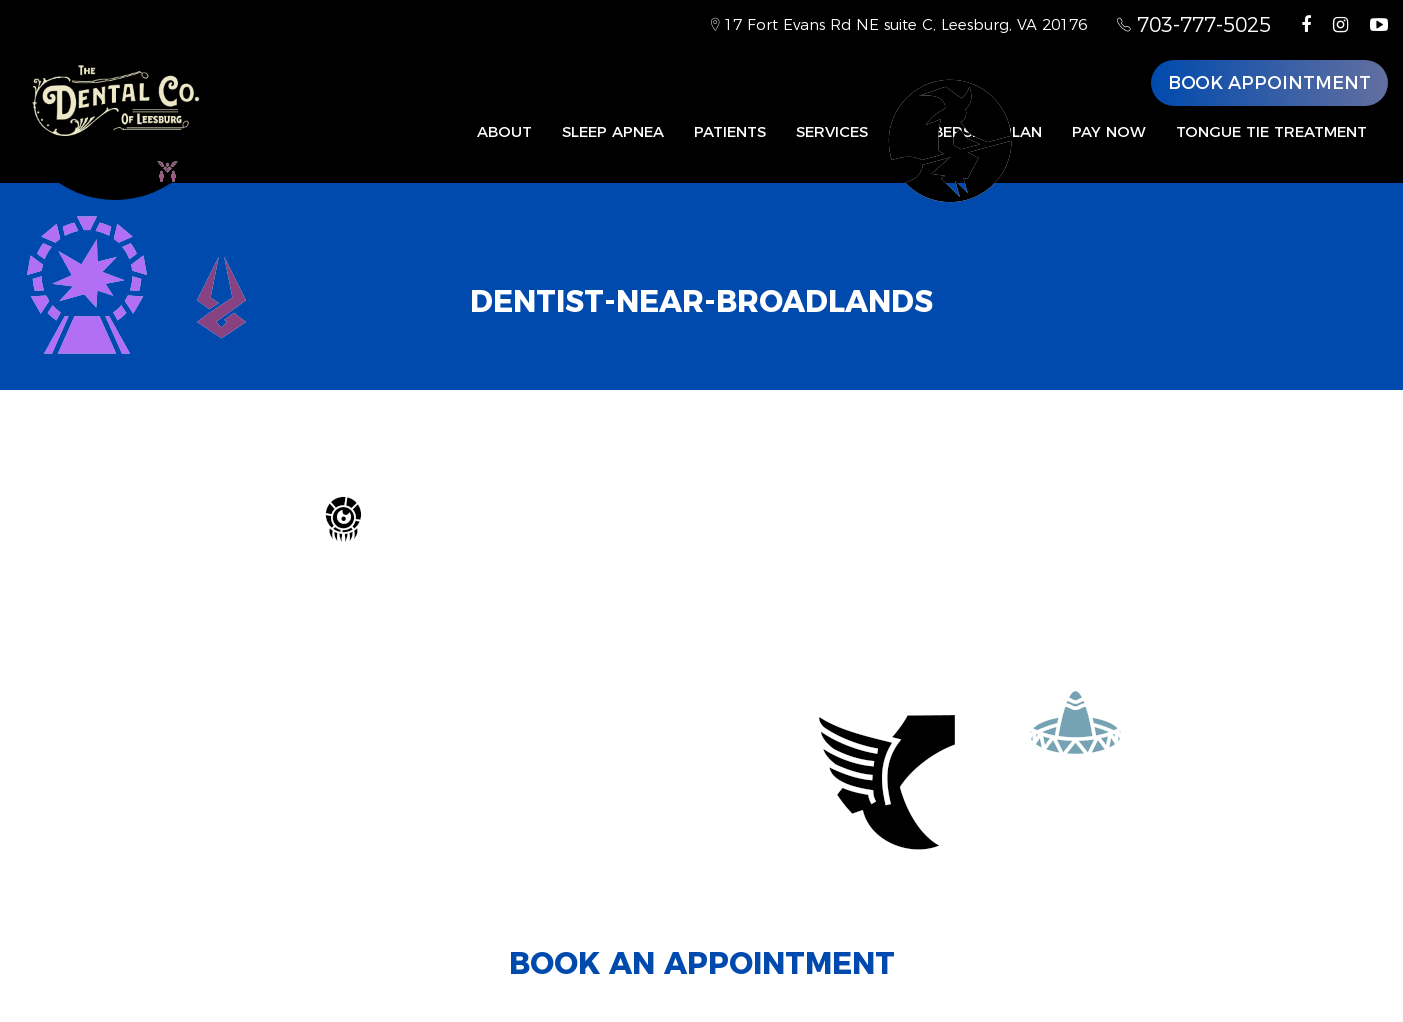 The image size is (1403, 1022). Describe the element at coordinates (886, 782) in the screenshot. I see `indicates speed boost or agility power-up` at that location.